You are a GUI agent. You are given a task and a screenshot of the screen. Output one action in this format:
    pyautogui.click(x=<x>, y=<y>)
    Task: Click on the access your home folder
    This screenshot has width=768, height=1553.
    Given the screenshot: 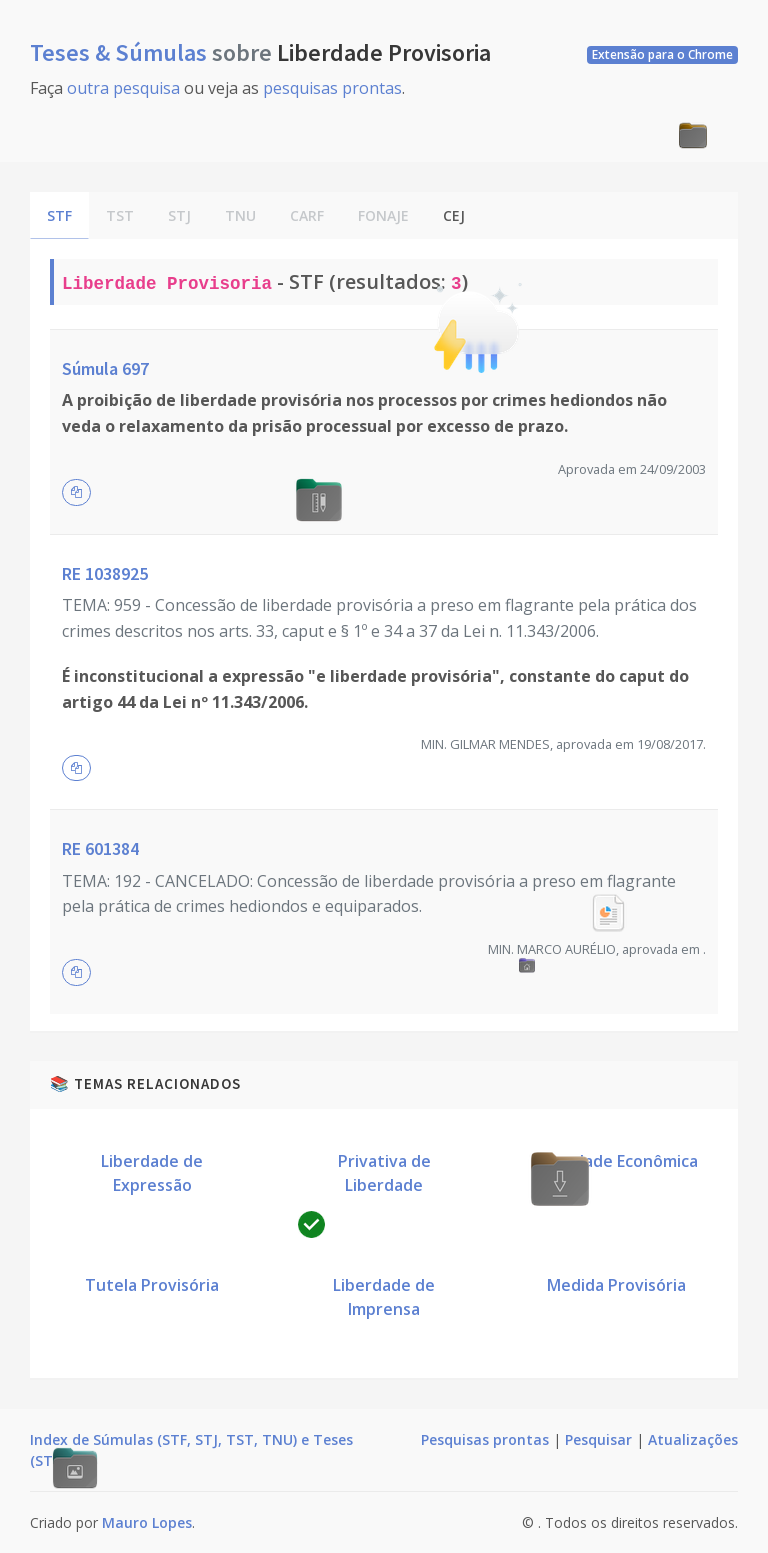 What is the action you would take?
    pyautogui.click(x=527, y=965)
    